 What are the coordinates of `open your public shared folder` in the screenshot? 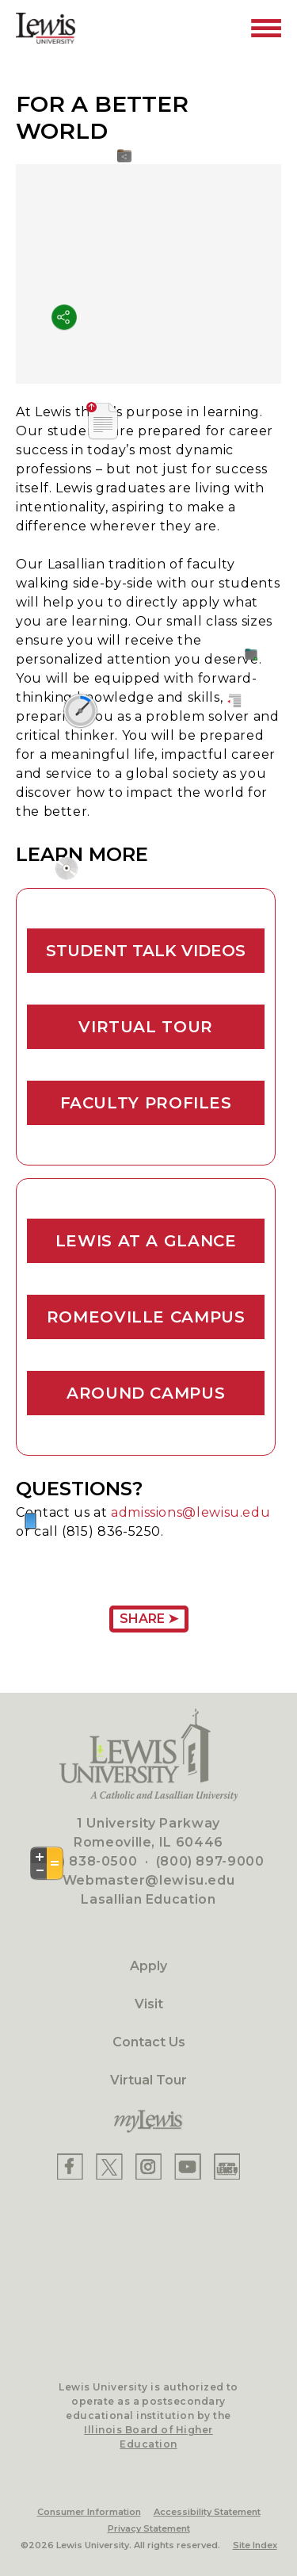 It's located at (124, 155).